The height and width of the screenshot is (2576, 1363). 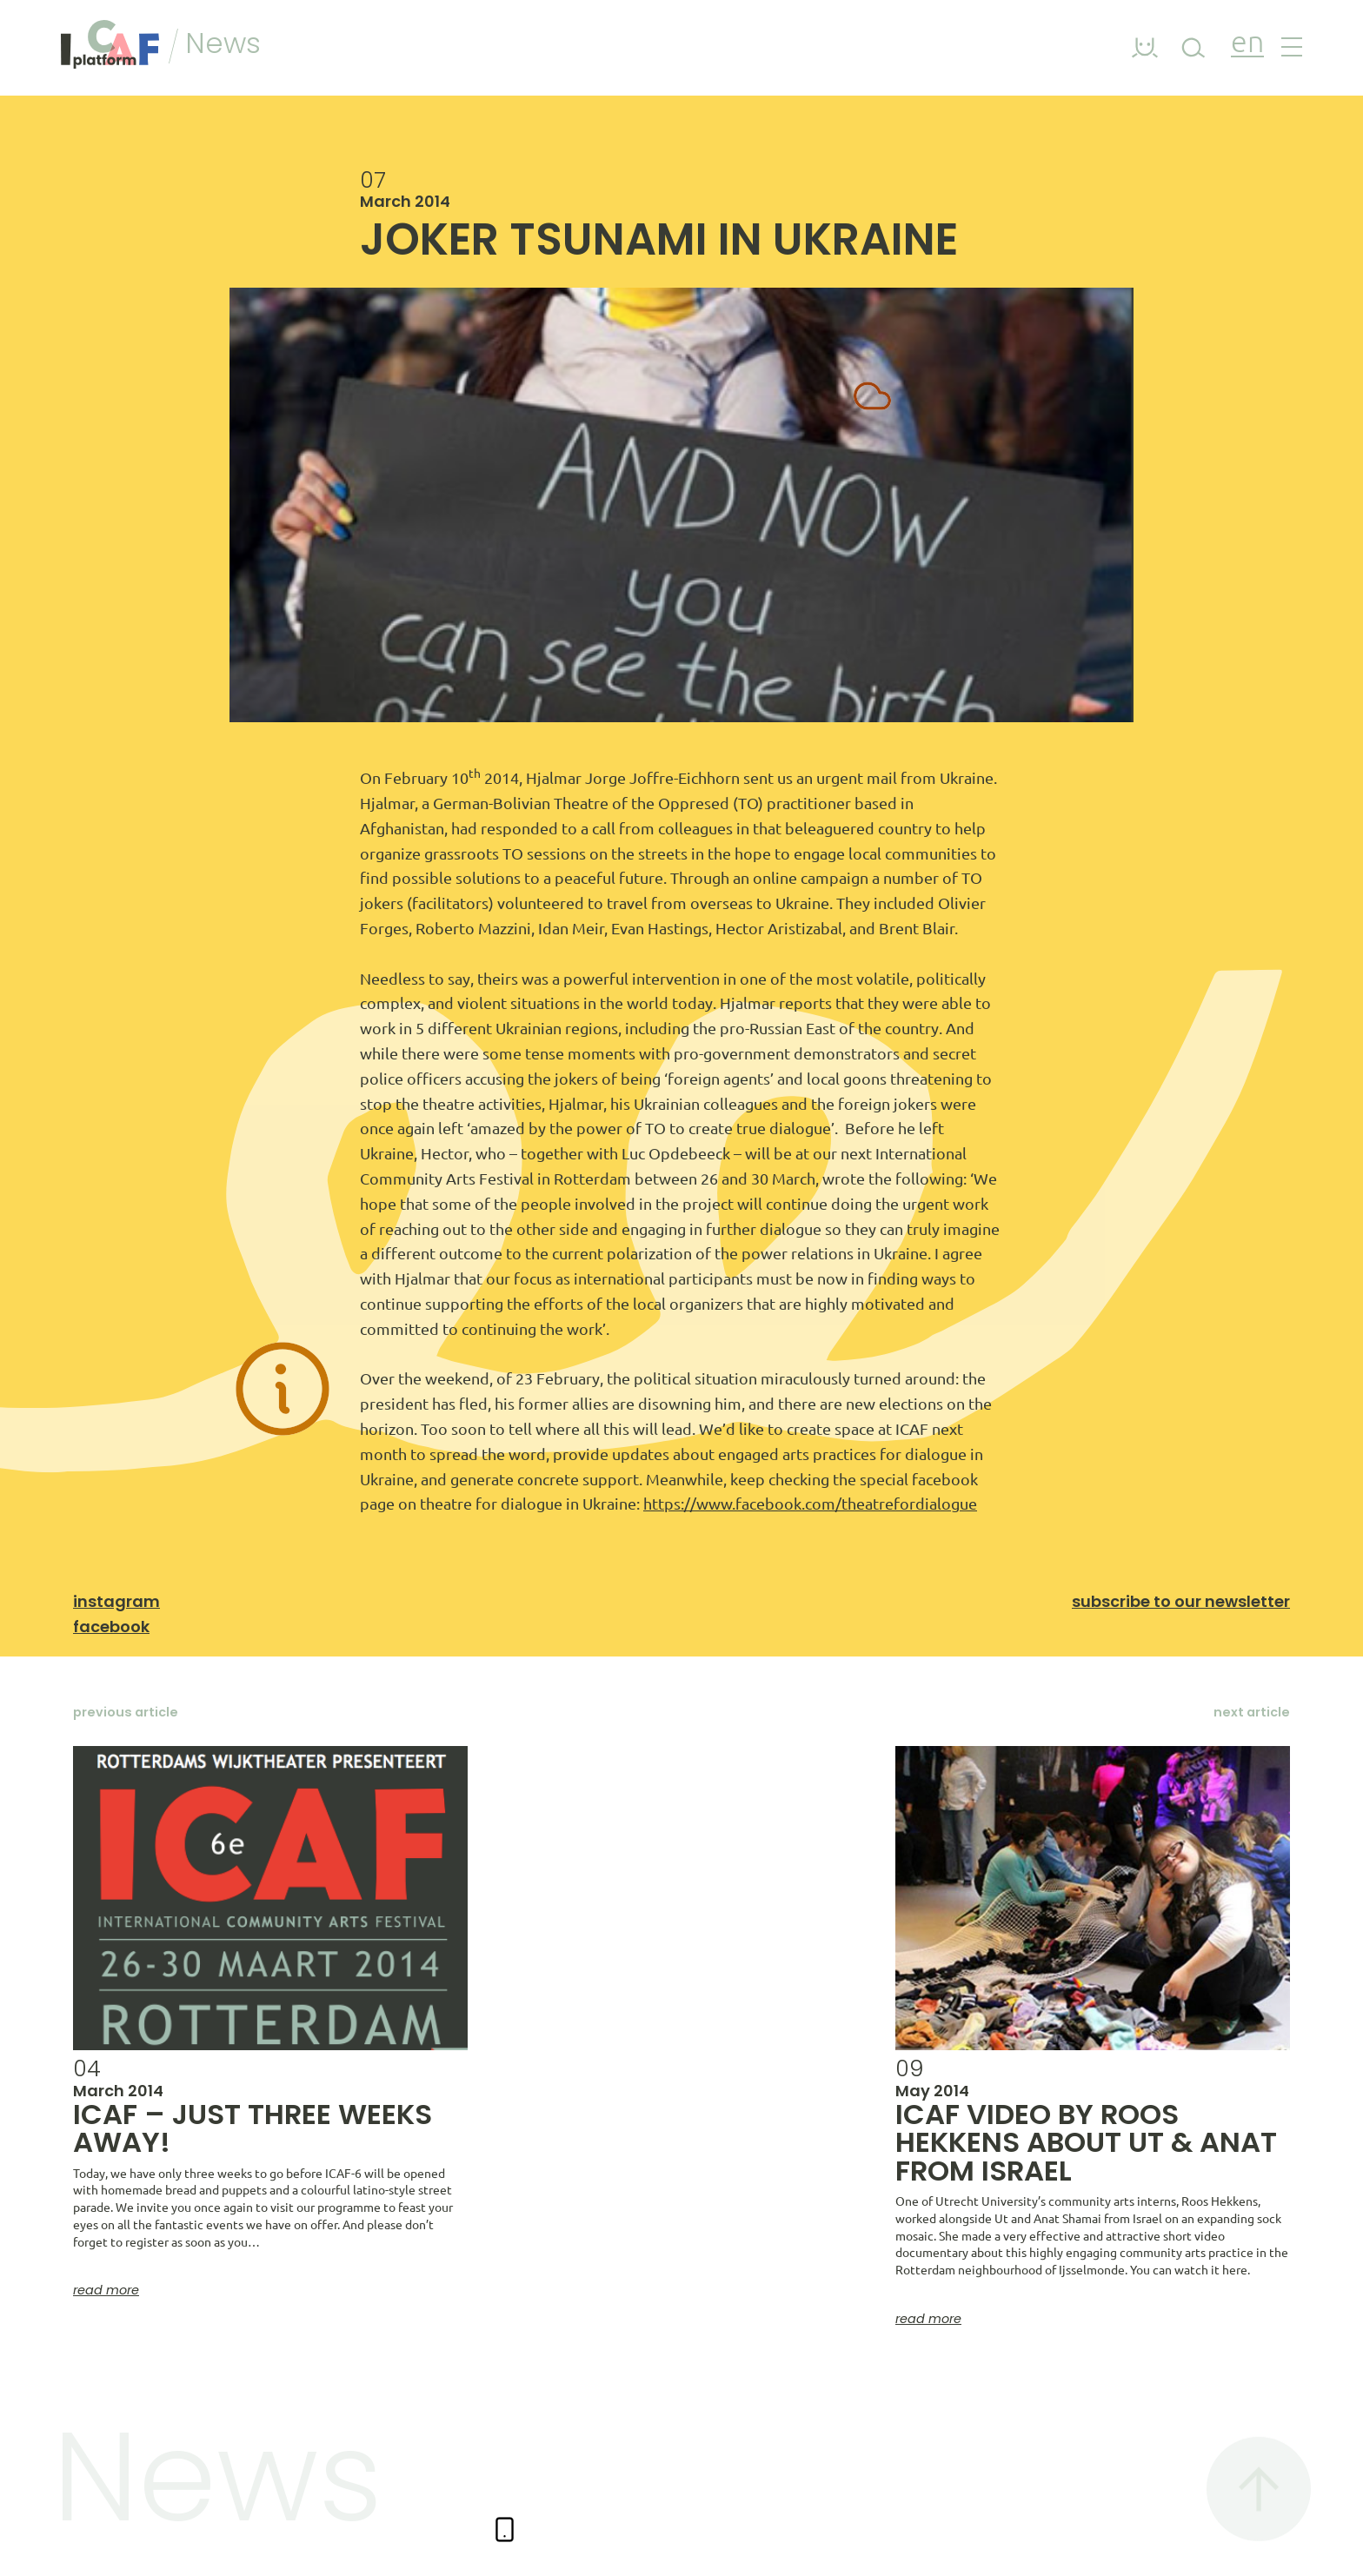 I want to click on view more information or details, so click(x=283, y=1389).